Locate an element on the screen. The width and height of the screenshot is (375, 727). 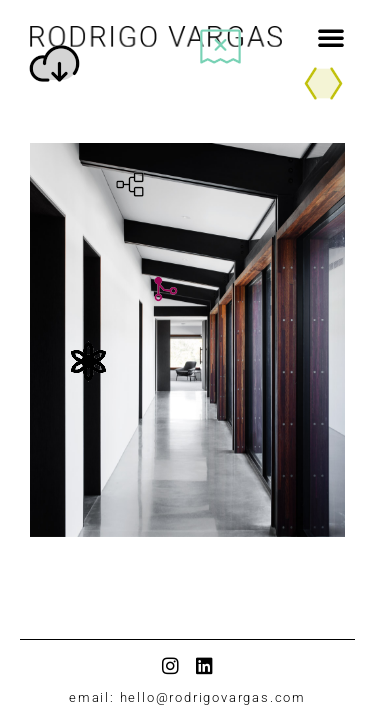
apply a vintage or retro photo filter is located at coordinates (88, 361).